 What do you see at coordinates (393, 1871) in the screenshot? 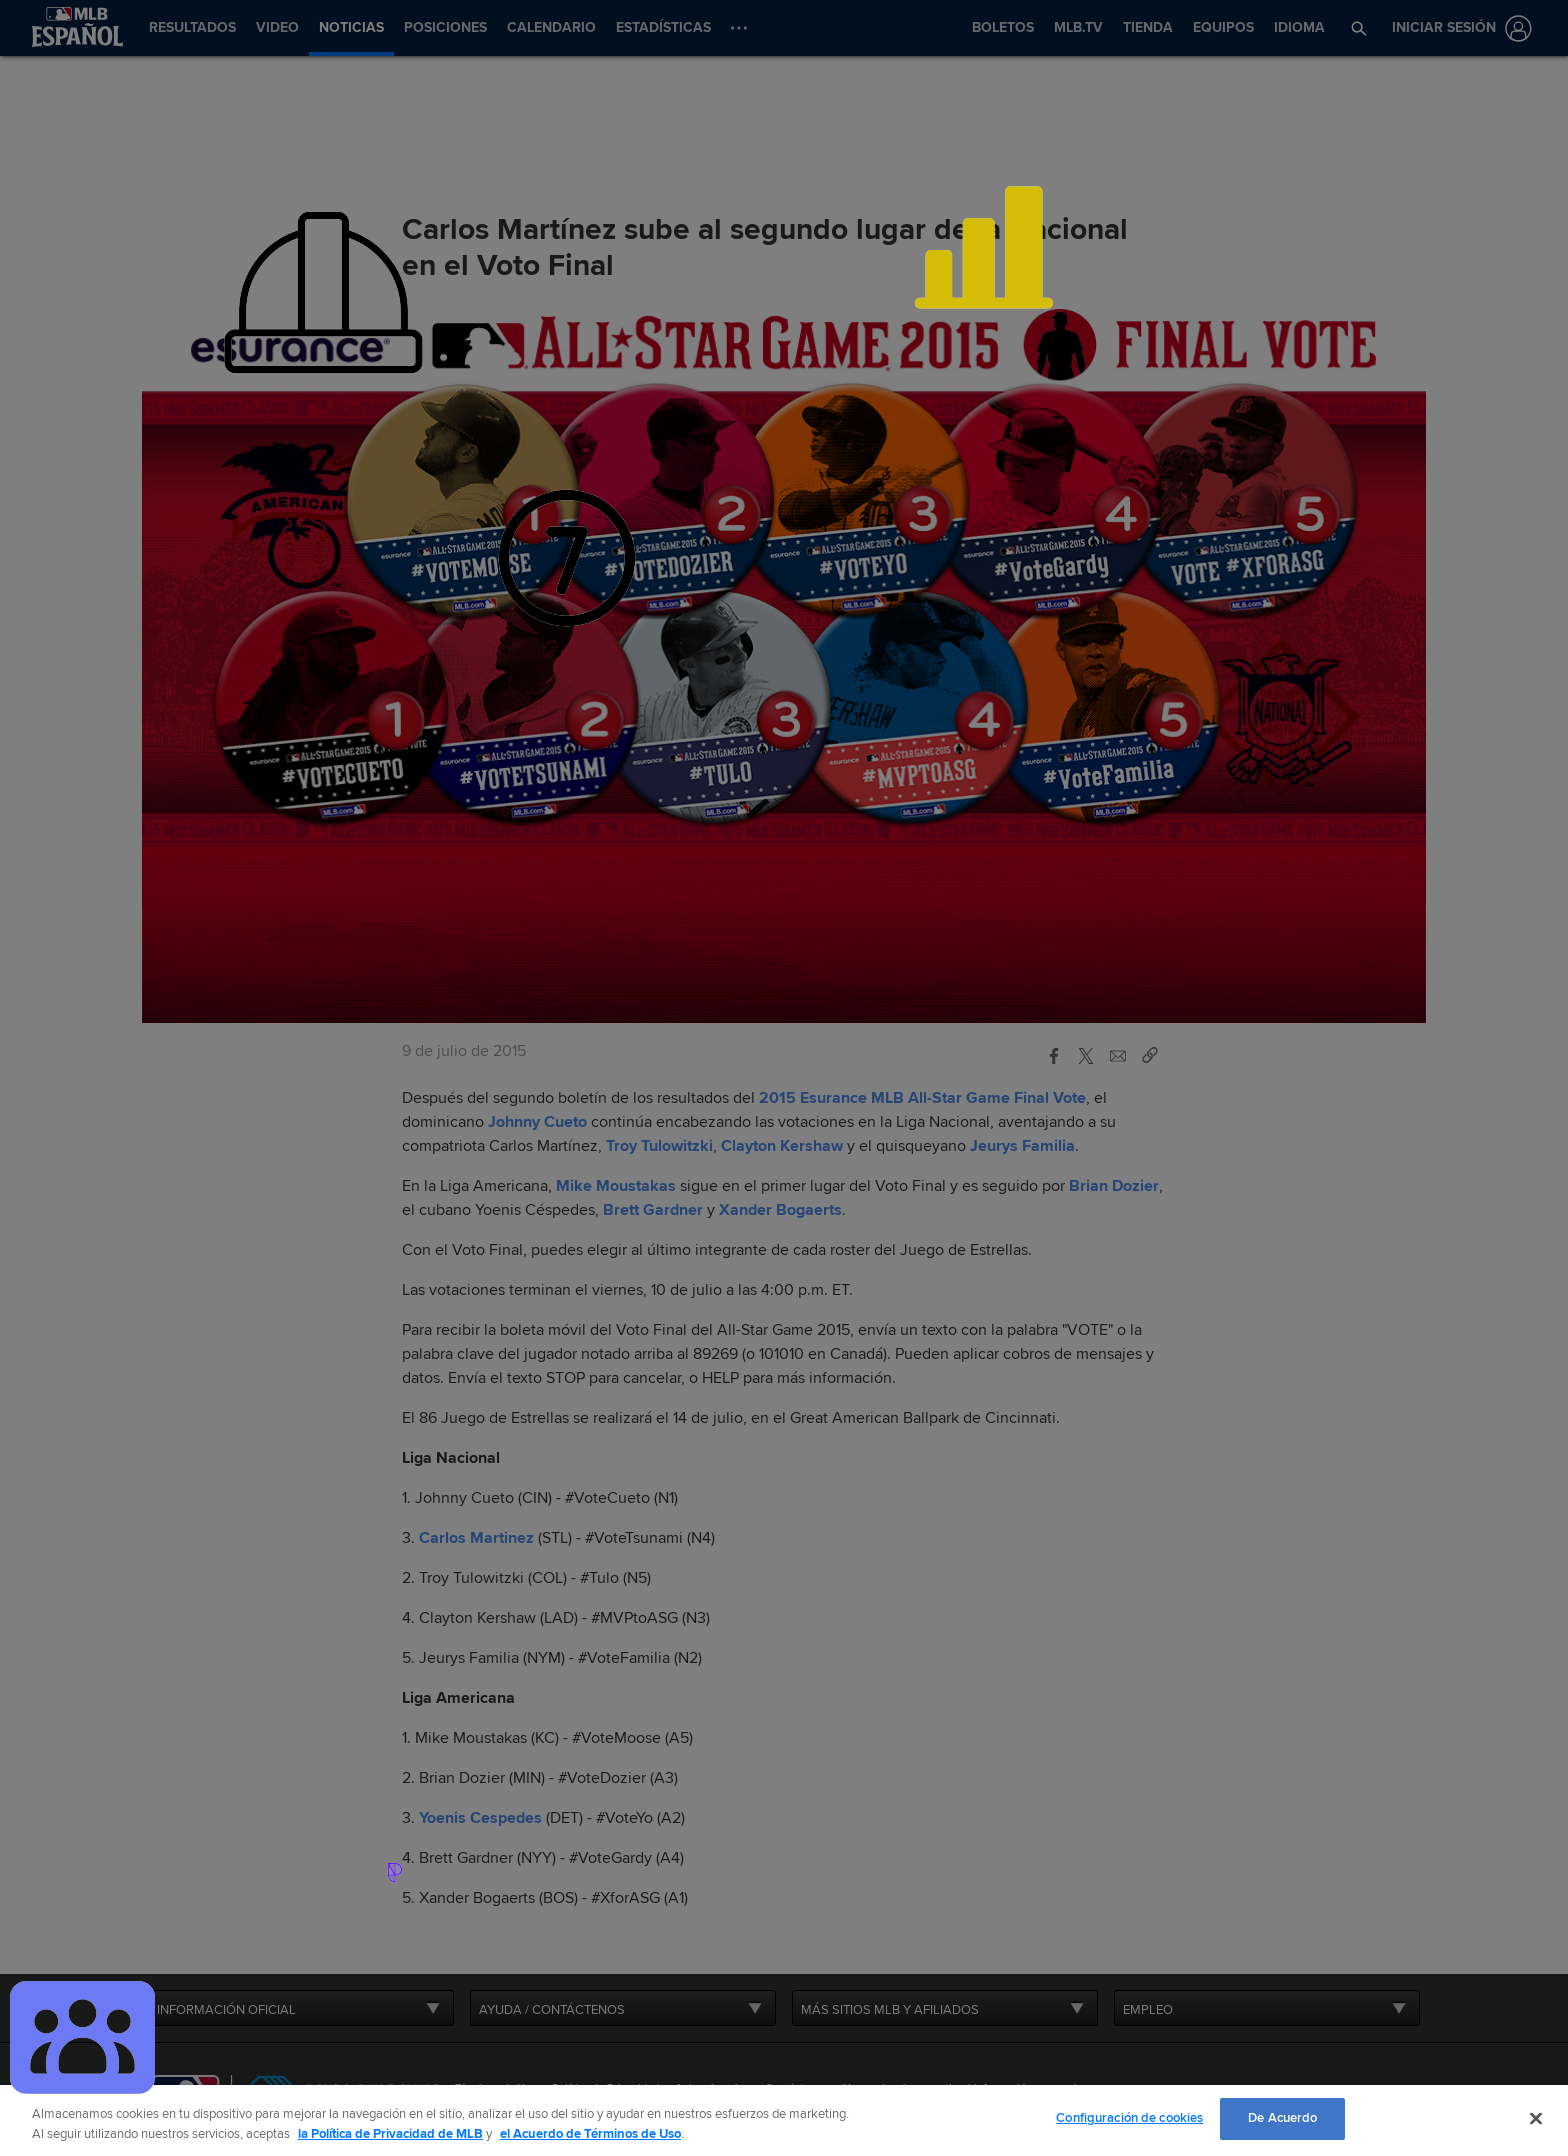
I see `phosphor icons library branding logo` at bounding box center [393, 1871].